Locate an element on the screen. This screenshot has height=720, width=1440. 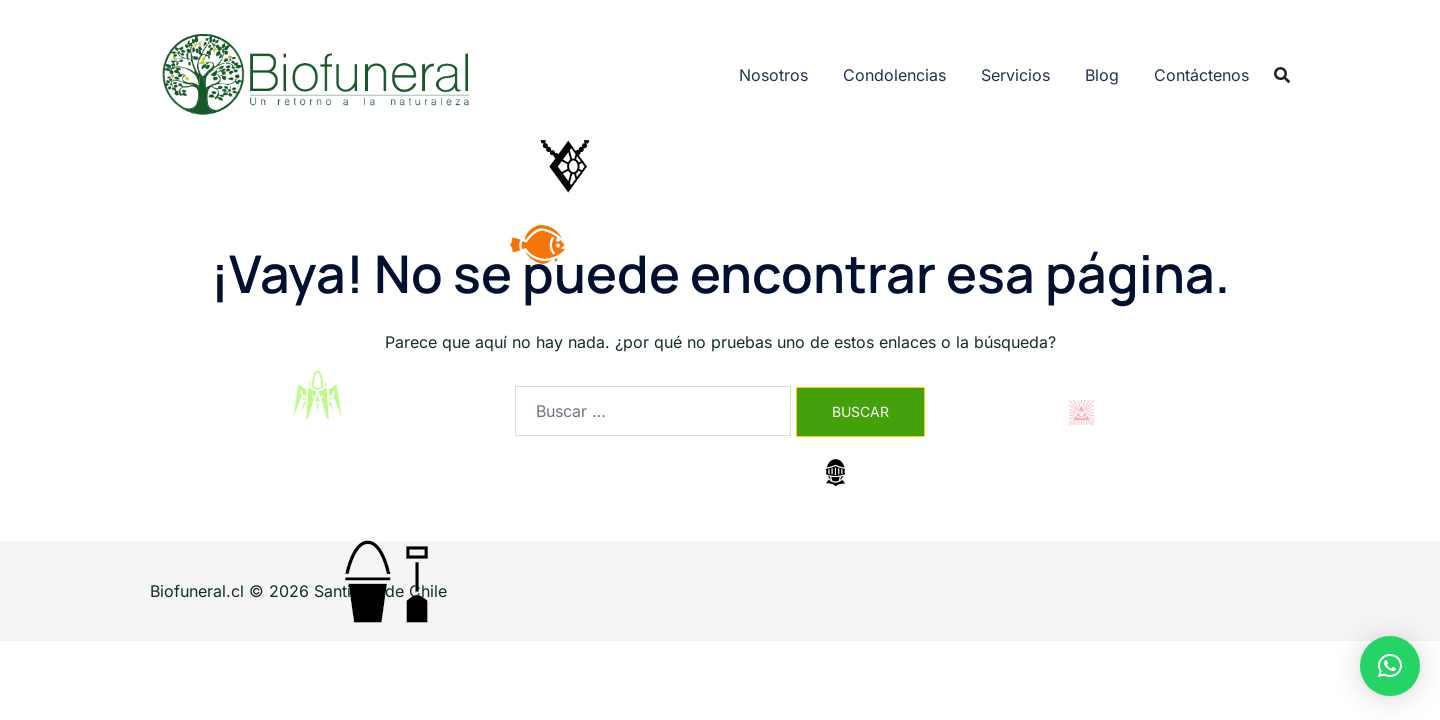
indicates visibility or surveillance mode enabled is located at coordinates (1081, 412).